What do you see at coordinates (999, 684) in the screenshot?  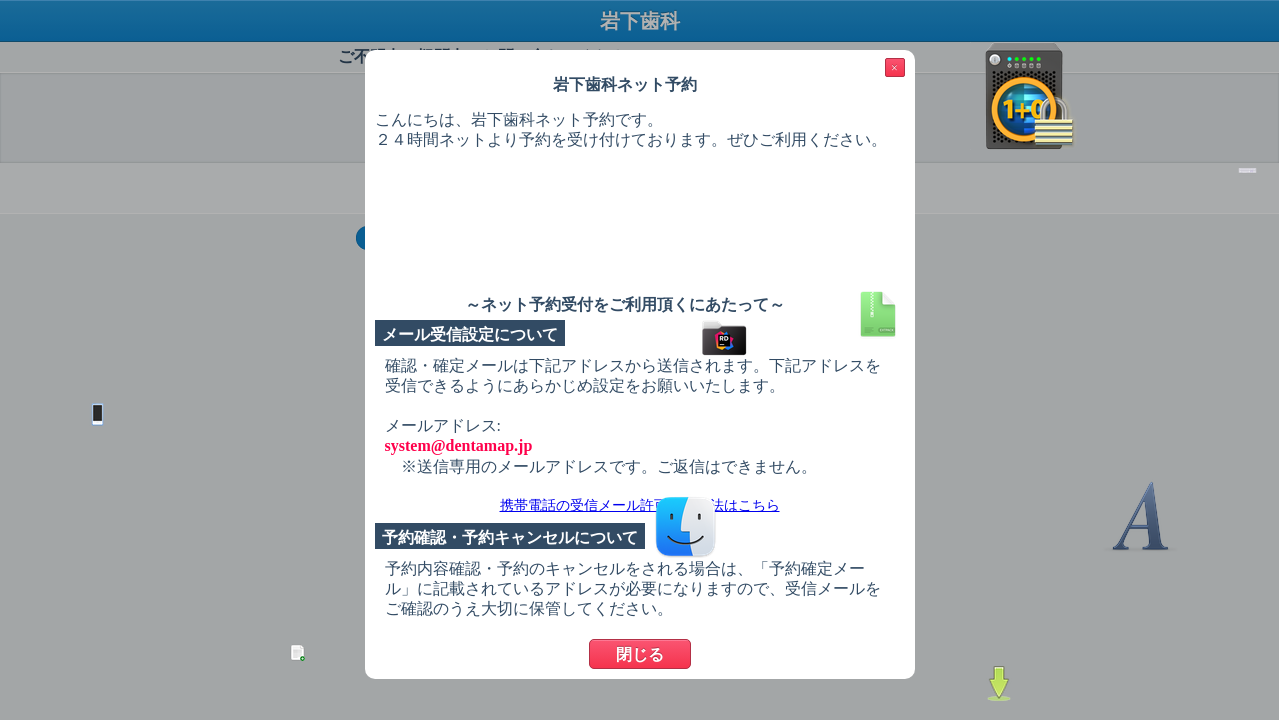 I see `save the current file or document` at bounding box center [999, 684].